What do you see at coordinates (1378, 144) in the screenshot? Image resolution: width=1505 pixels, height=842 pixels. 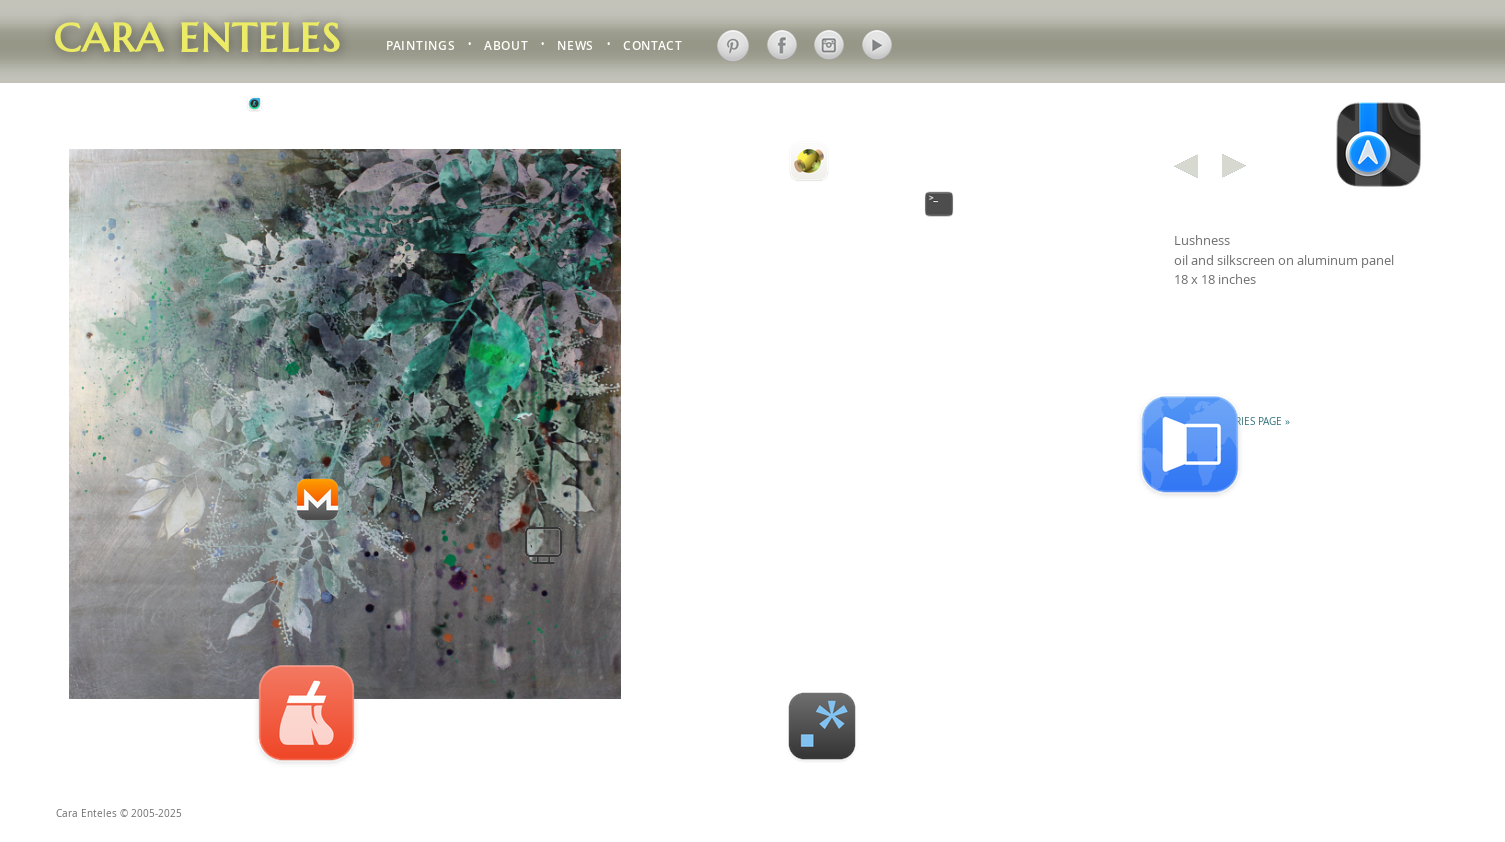 I see `open apple maps` at bounding box center [1378, 144].